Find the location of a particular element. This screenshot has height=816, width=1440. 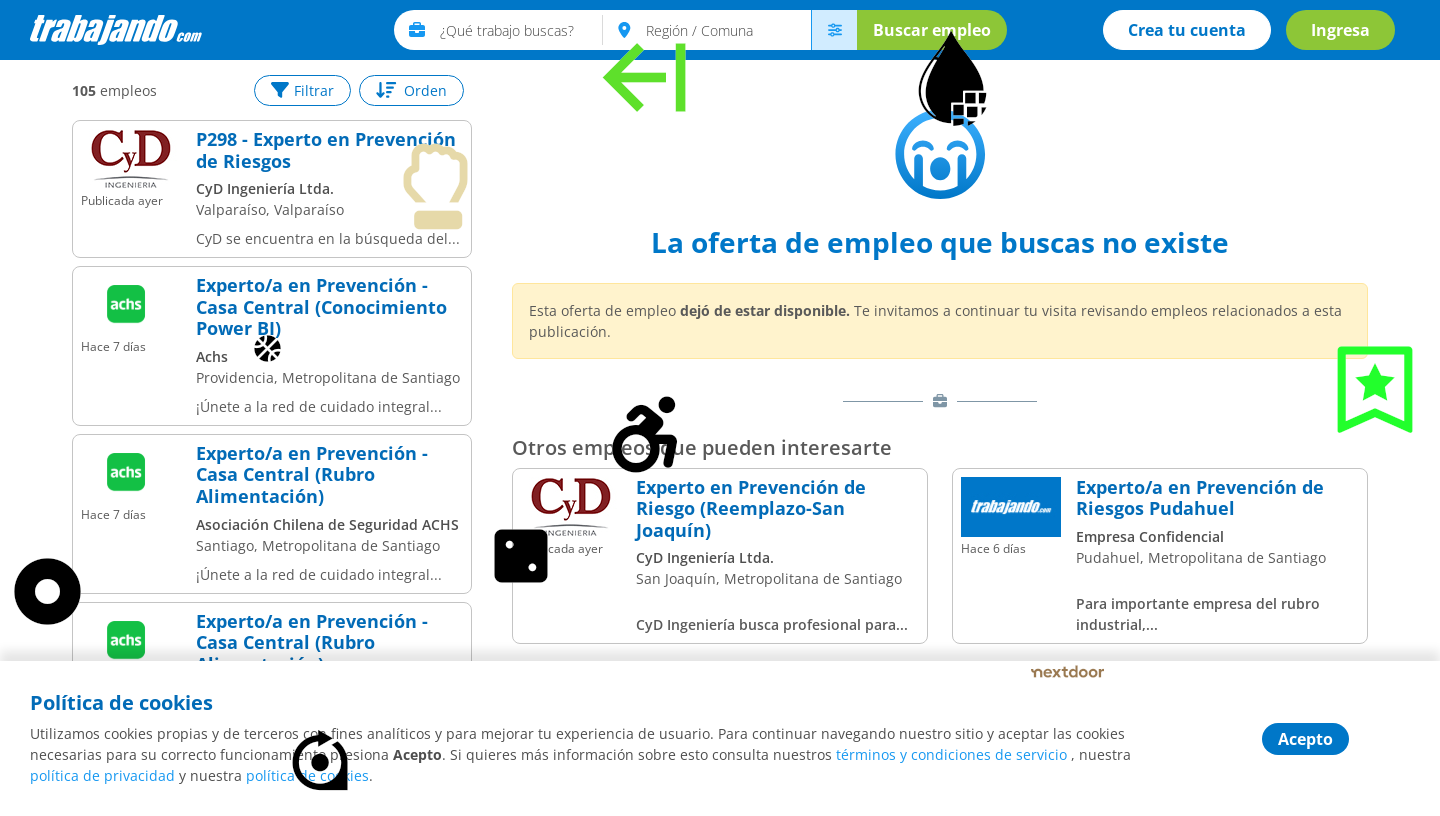

open the nextdoor app is located at coordinates (1067, 671).